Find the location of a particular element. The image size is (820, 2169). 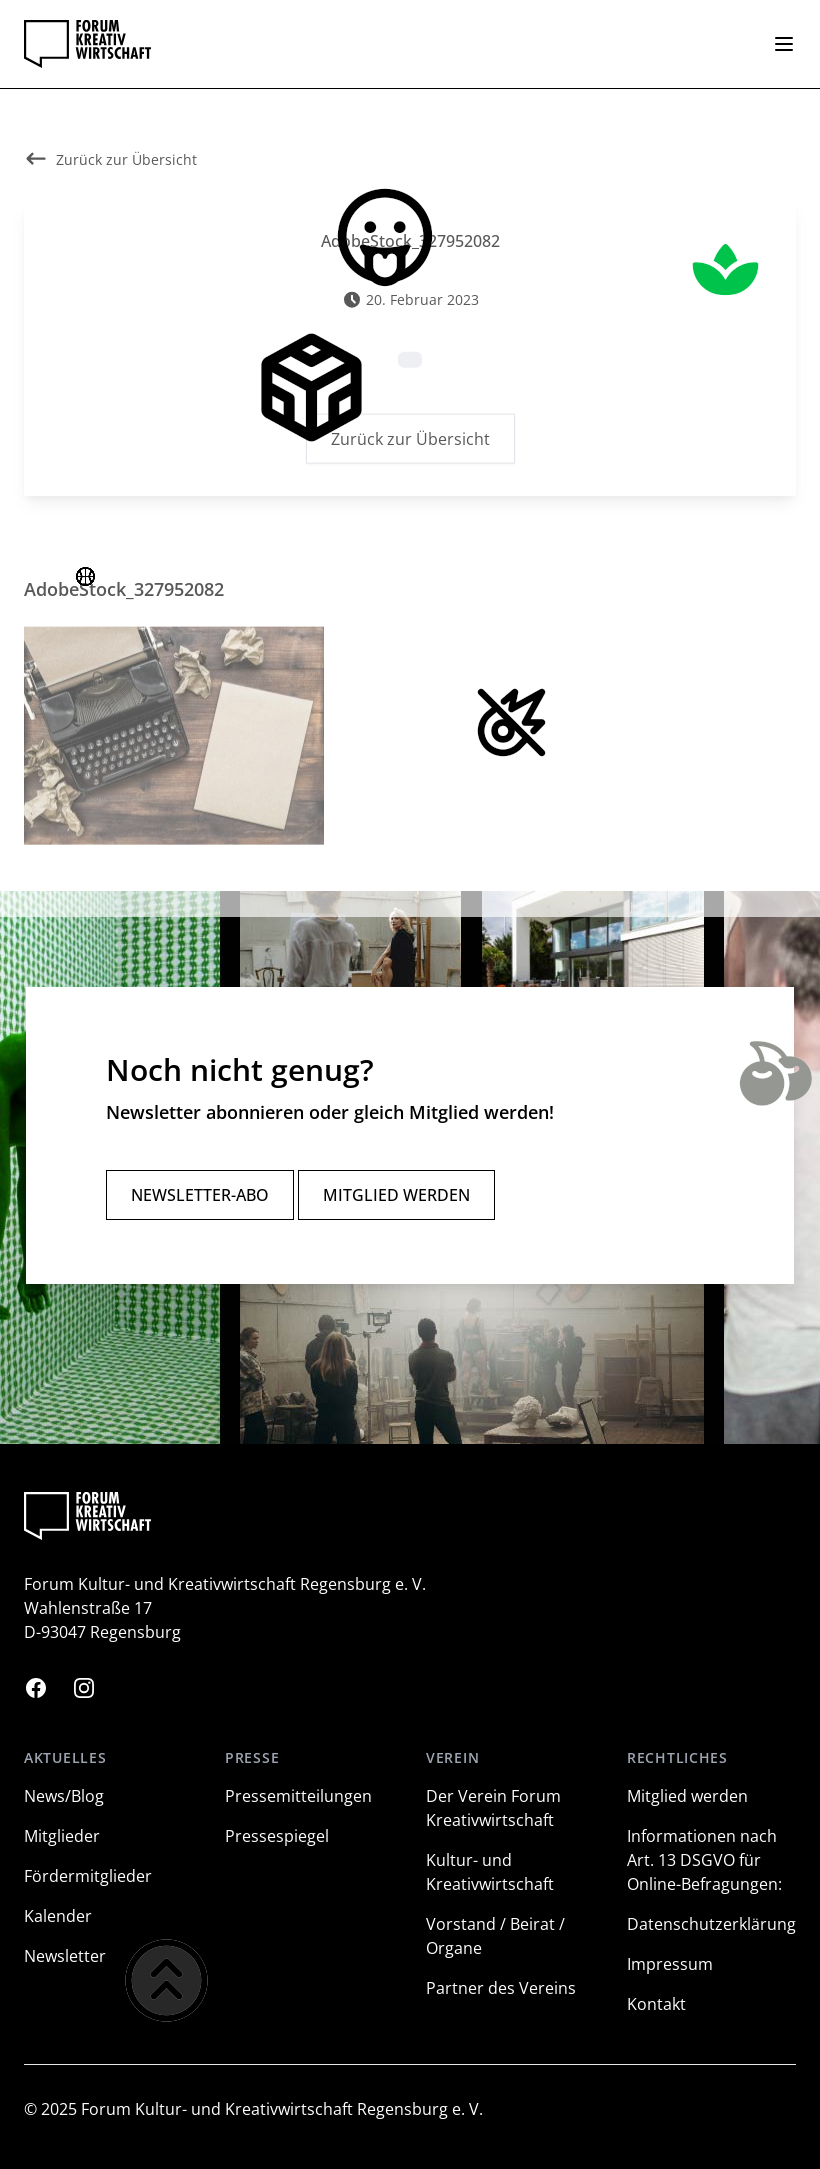

access sports or basketball content is located at coordinates (85, 576).